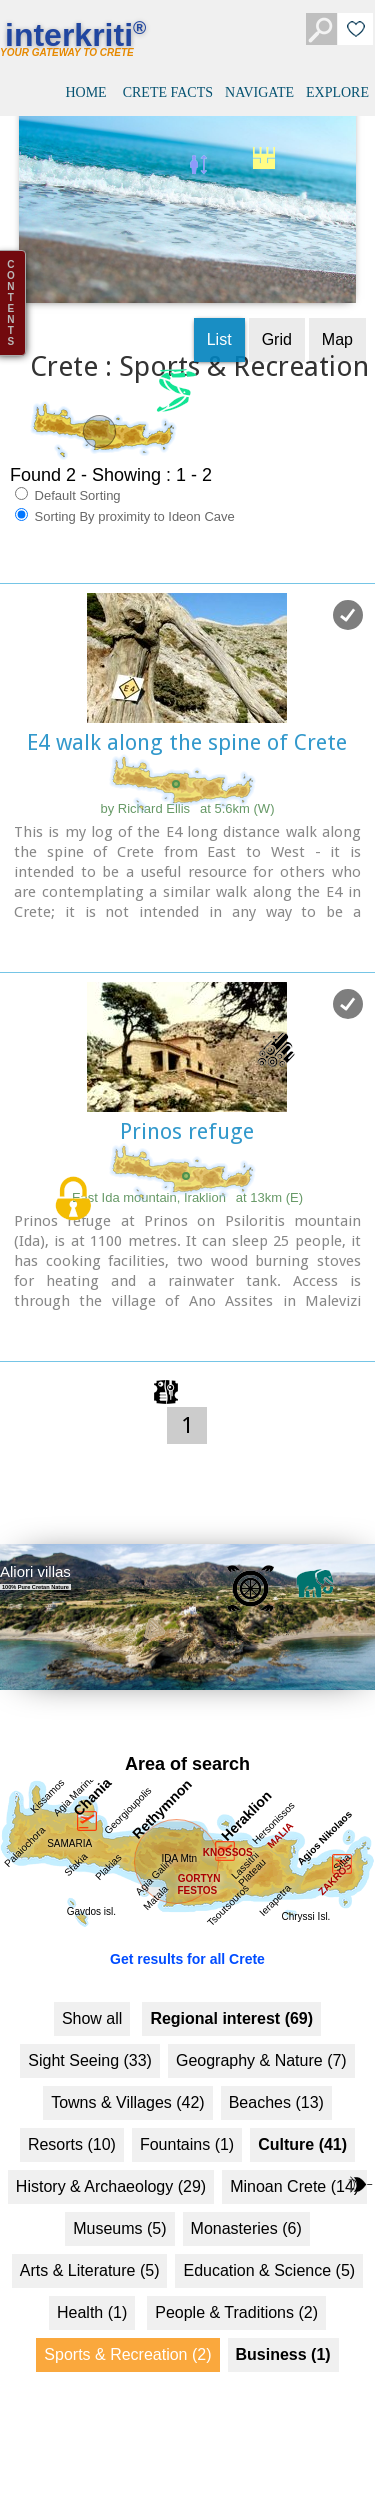 The image size is (375, 2499). Describe the element at coordinates (250, 1588) in the screenshot. I see `tarot card: the wheel of fortune` at that location.